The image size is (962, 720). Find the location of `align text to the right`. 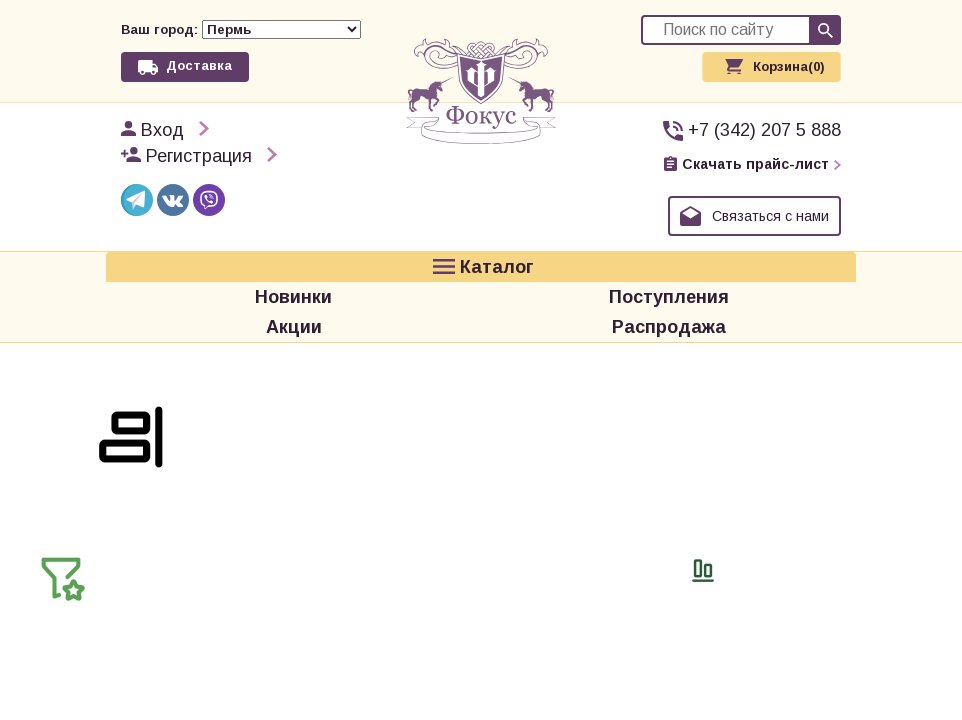

align text to the right is located at coordinates (132, 437).